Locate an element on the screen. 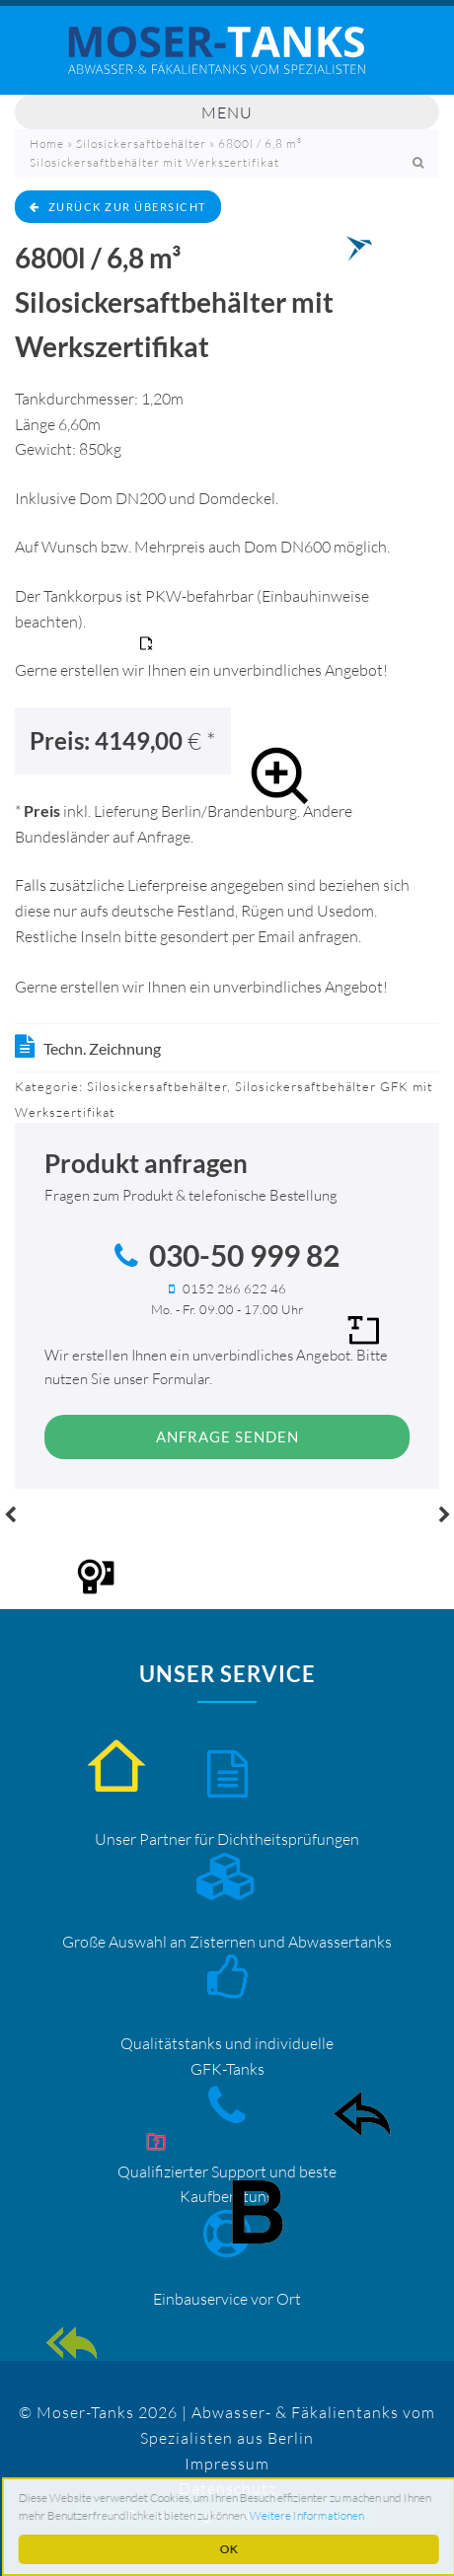 Image resolution: width=454 pixels, height=2576 pixels. access DV camcorder or digital video settings is located at coordinates (97, 1577).